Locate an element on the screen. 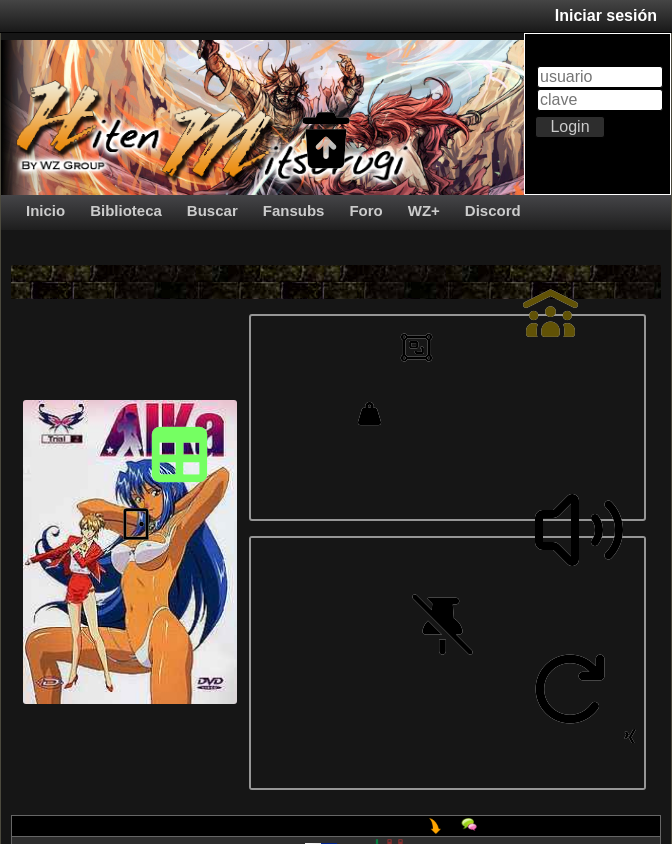 The image size is (672, 844). adjust audio volume level is located at coordinates (579, 530).